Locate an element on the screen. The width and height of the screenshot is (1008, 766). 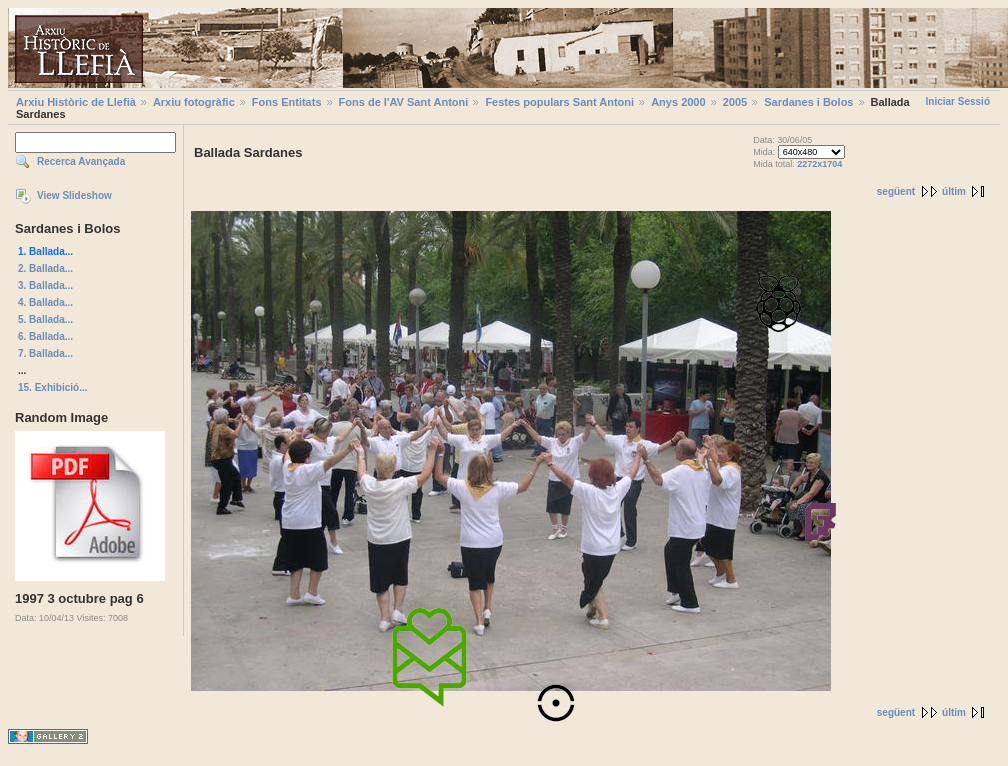
Raspberry Pi brand logo is located at coordinates (778, 303).